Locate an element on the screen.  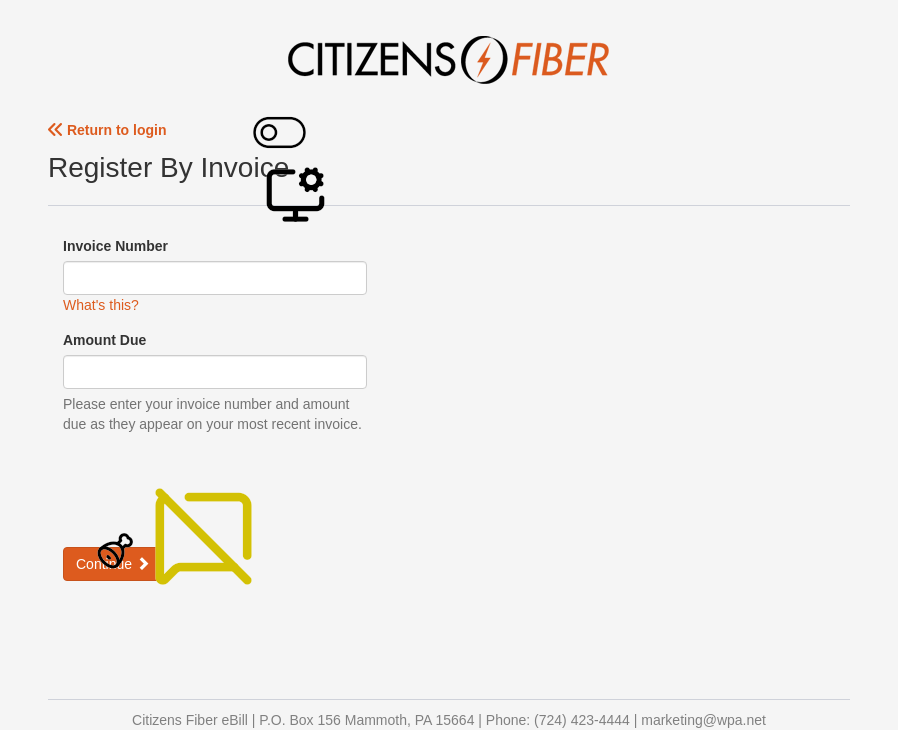
access display settings is located at coordinates (295, 195).